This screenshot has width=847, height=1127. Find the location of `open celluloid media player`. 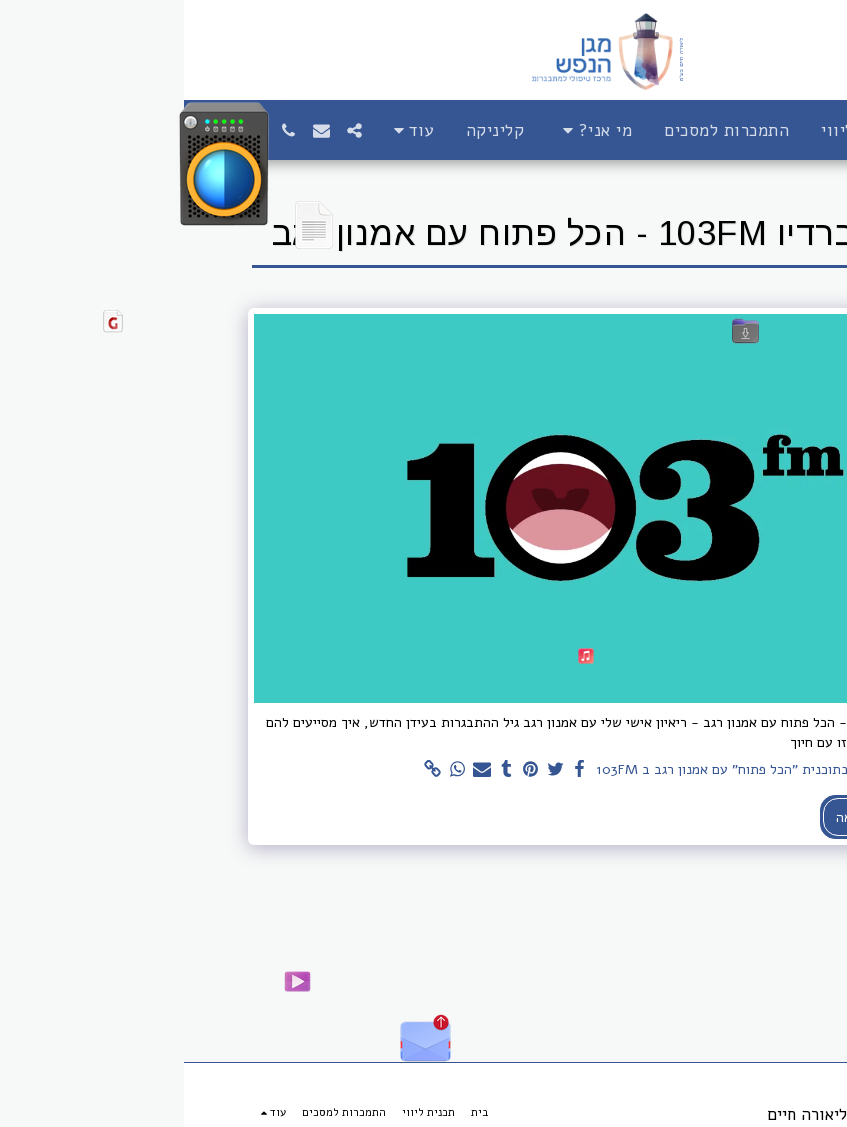

open celluloid media player is located at coordinates (297, 981).